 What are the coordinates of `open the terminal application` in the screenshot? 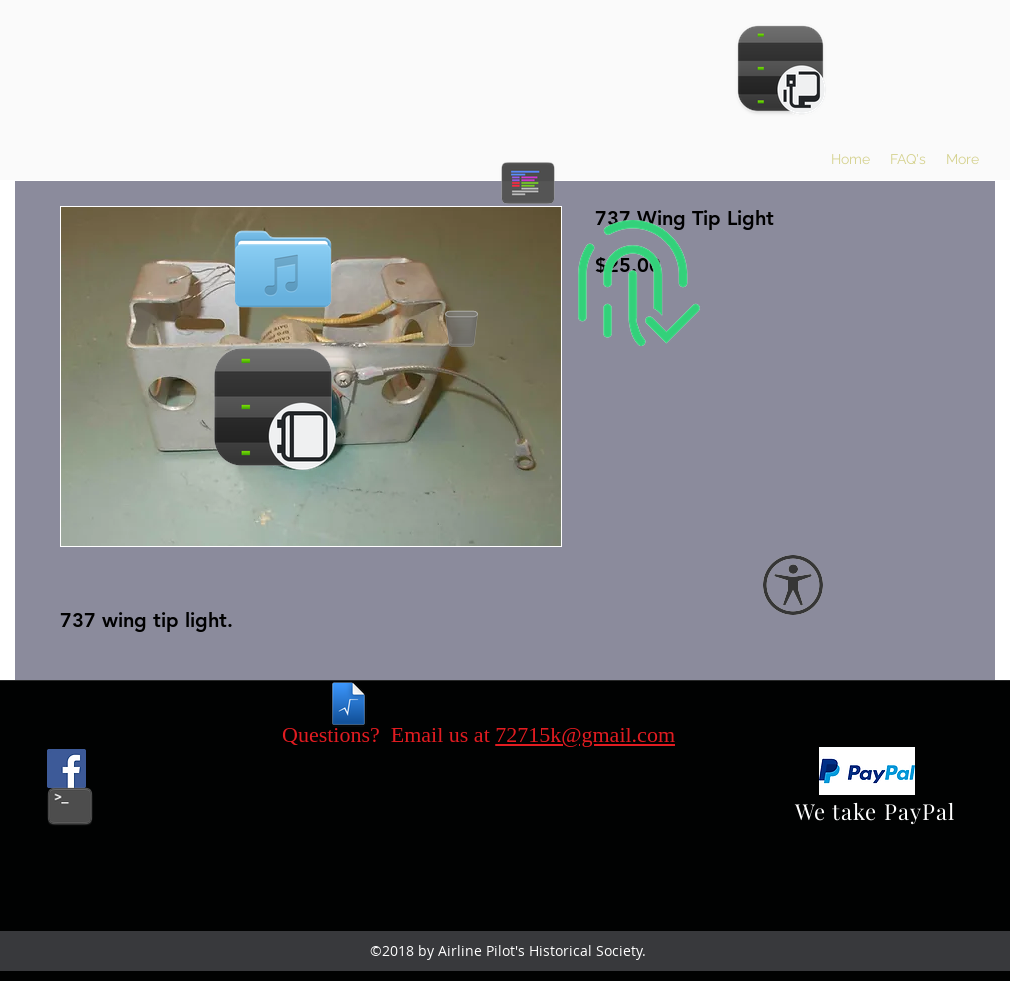 It's located at (70, 806).